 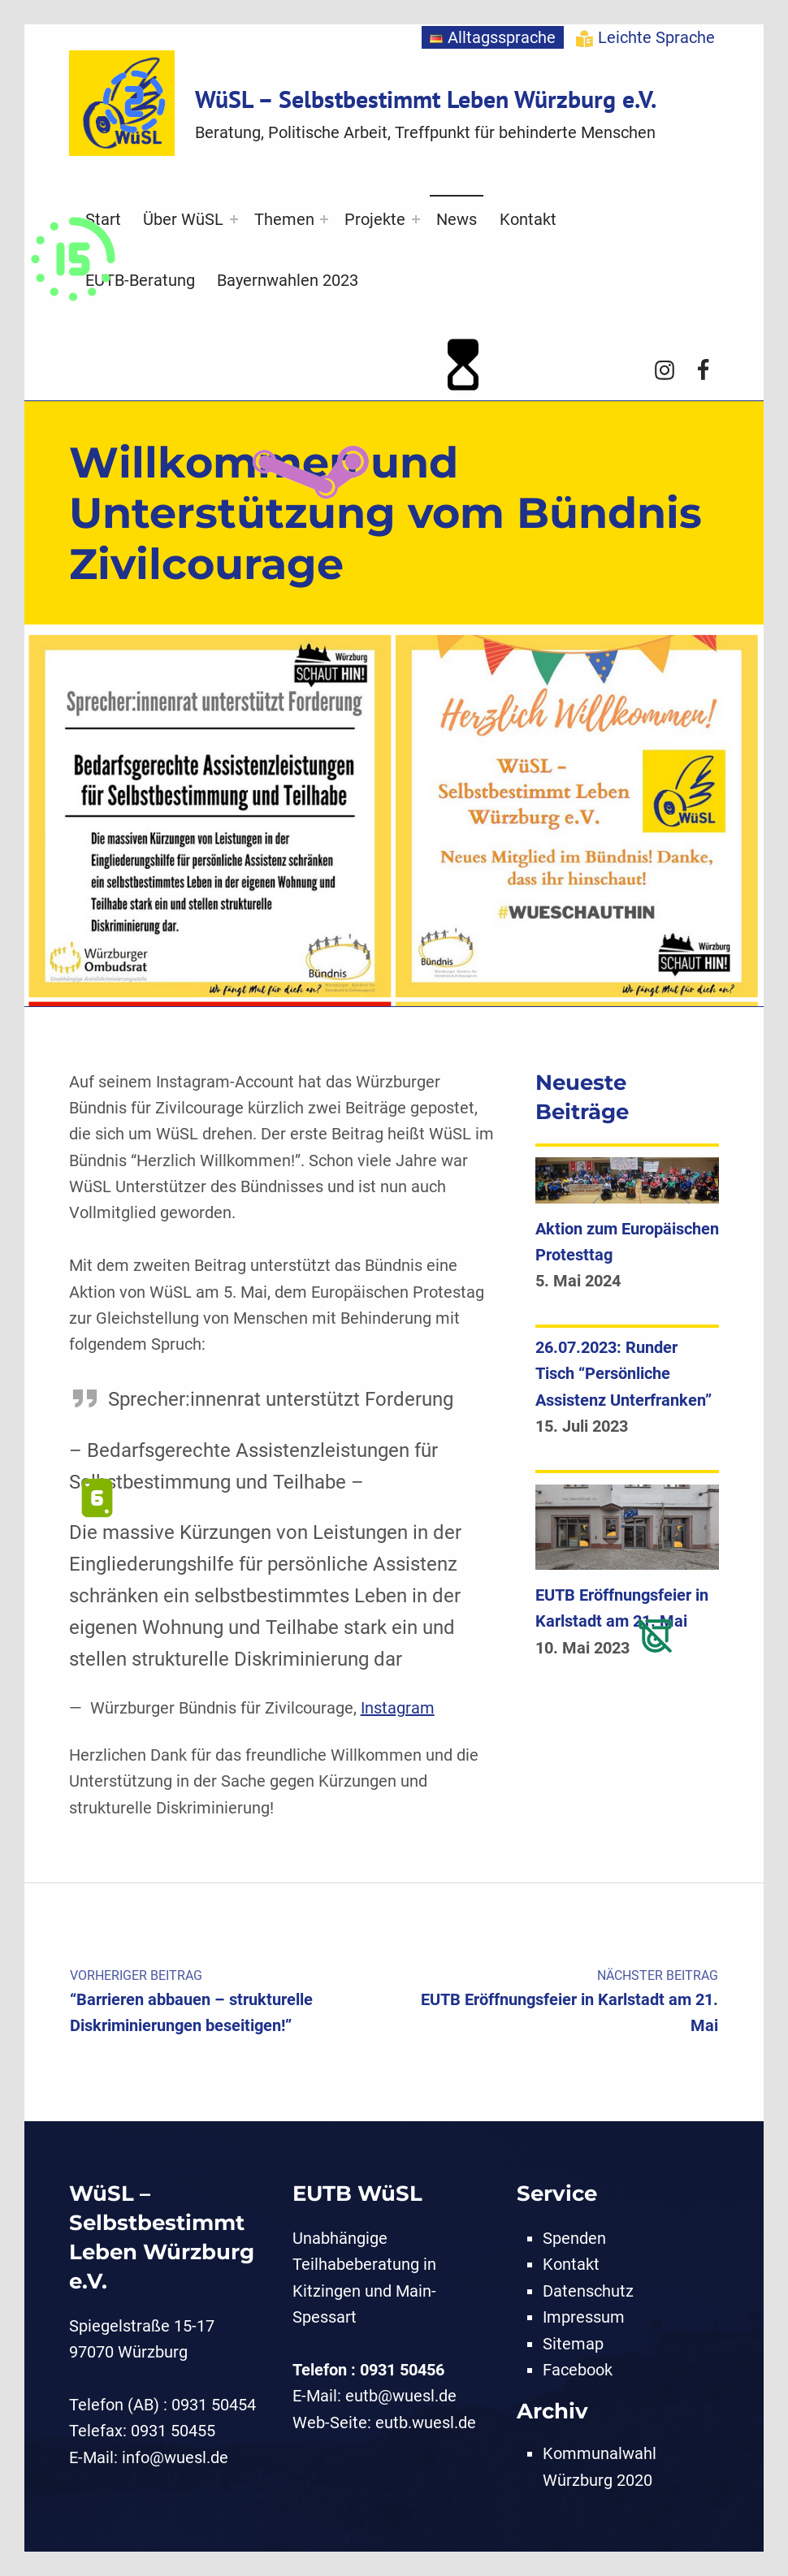 What do you see at coordinates (655, 1636) in the screenshot?
I see `cctv camera is disabled or offline` at bounding box center [655, 1636].